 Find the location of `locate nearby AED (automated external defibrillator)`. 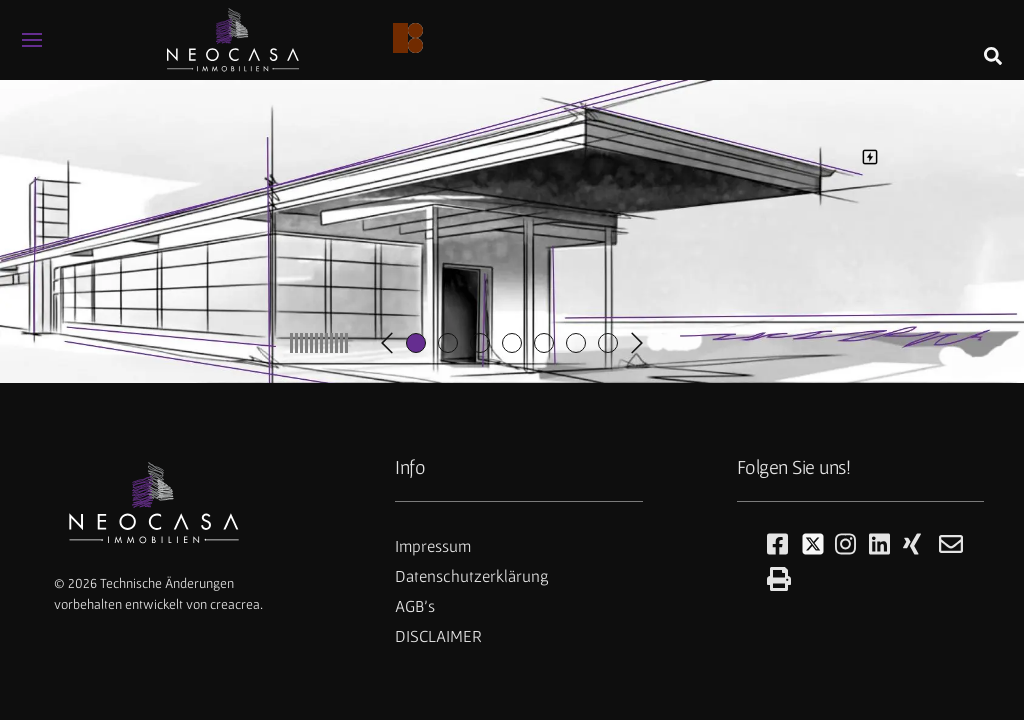

locate nearby AED (automated external defibrillator) is located at coordinates (870, 157).